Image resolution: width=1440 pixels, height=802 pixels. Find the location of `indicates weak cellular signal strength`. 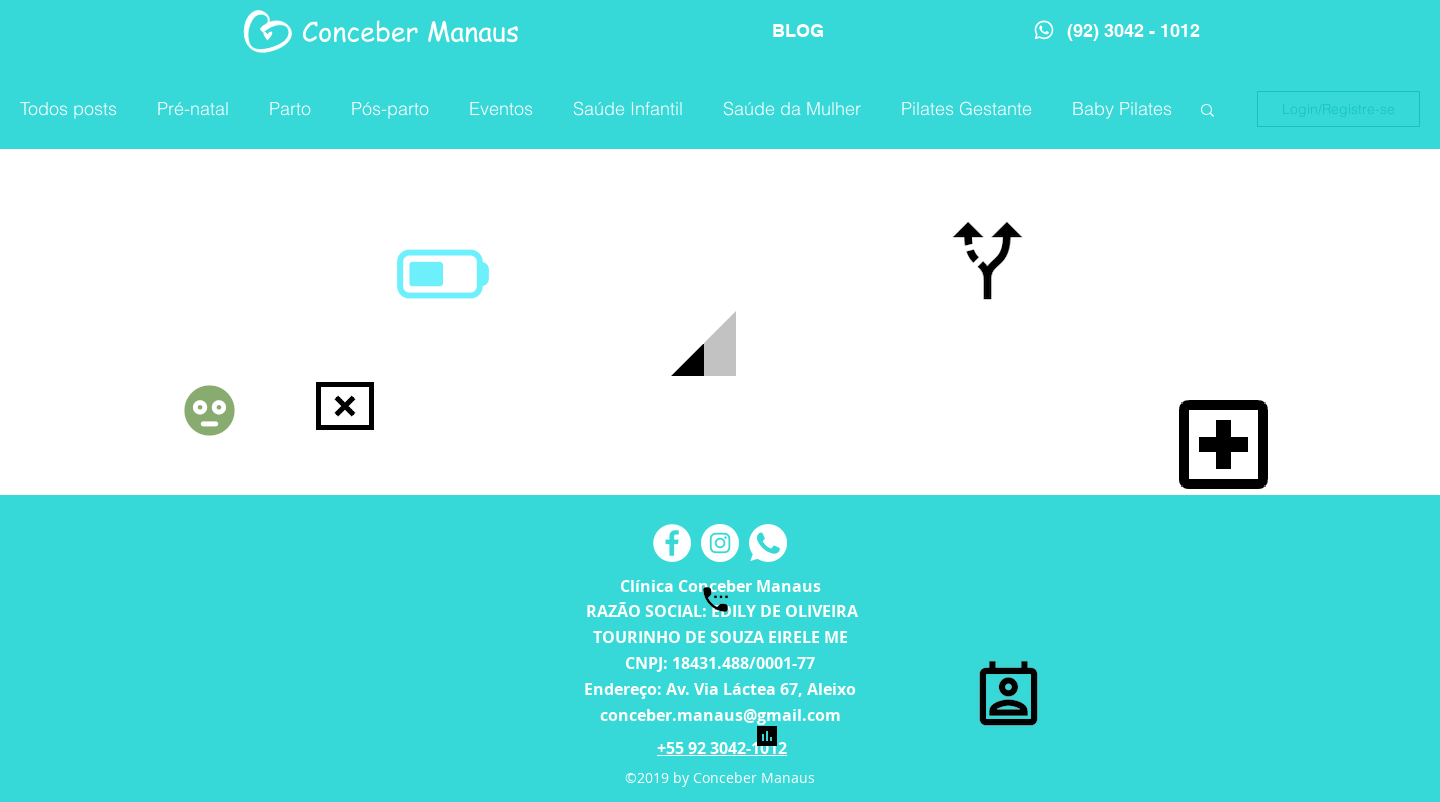

indicates weak cellular signal strength is located at coordinates (703, 343).